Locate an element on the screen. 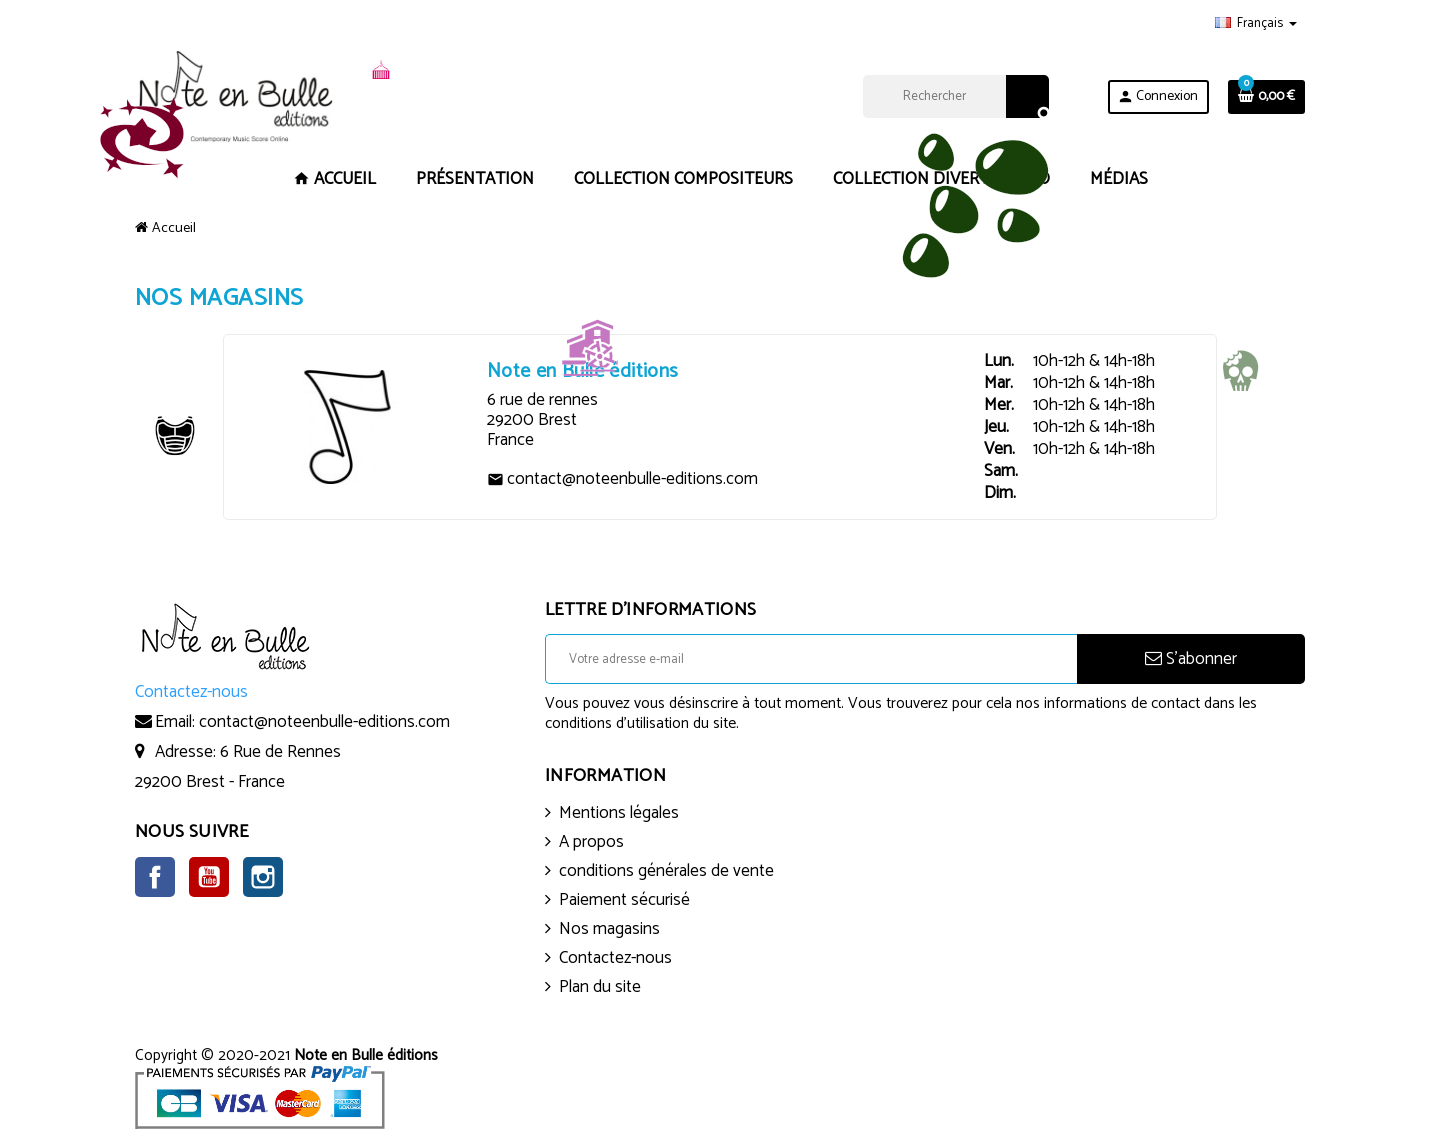 This screenshot has height=1144, width=1440. activate special ability or power-up is located at coordinates (142, 137).